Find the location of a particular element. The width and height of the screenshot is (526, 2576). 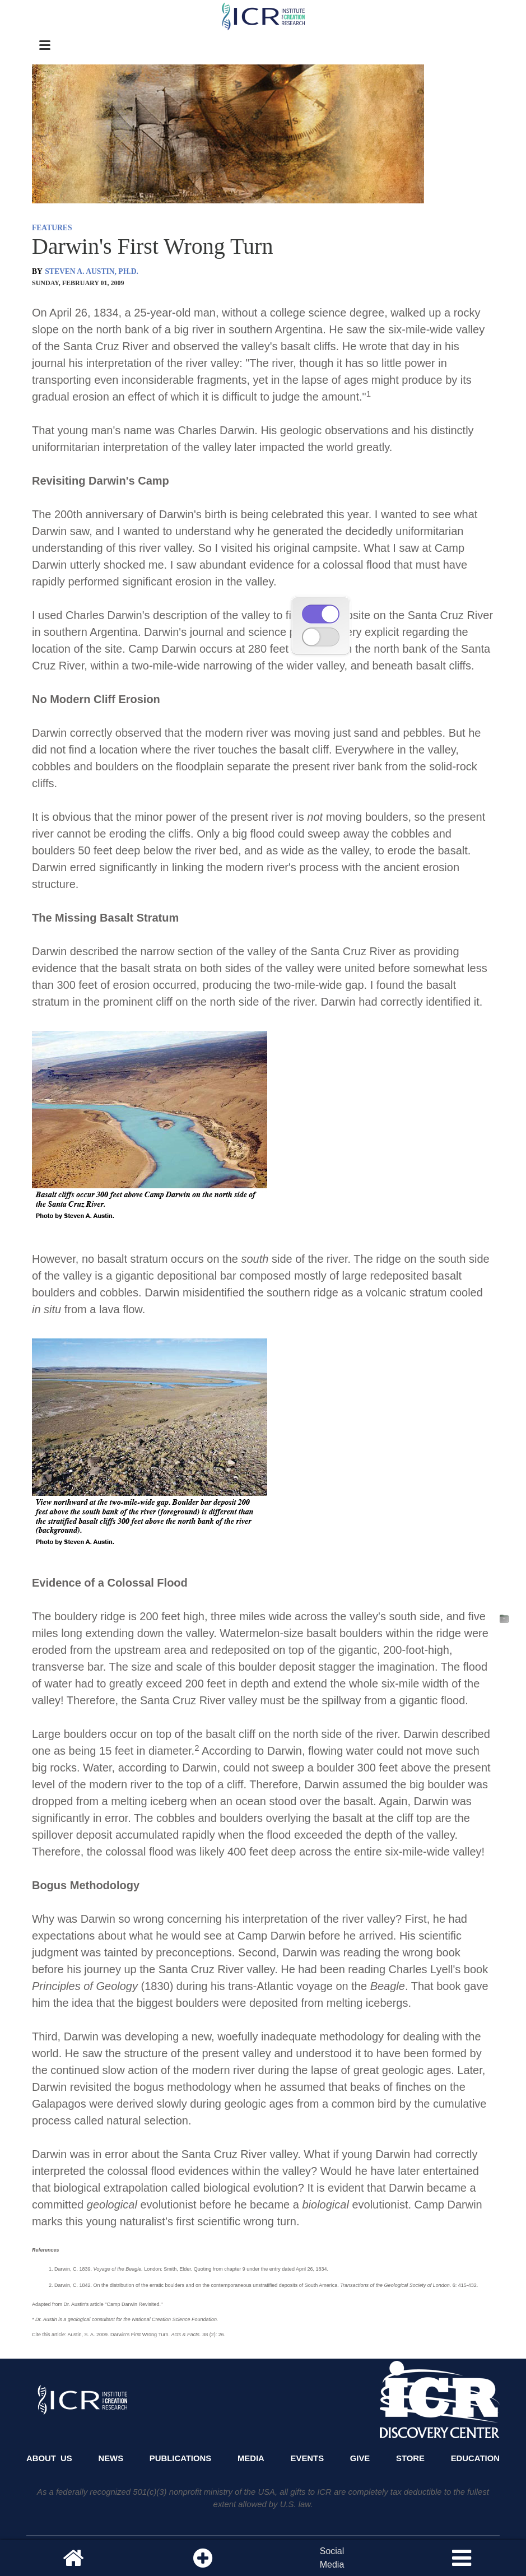

open desktop preferences or settings is located at coordinates (320, 625).